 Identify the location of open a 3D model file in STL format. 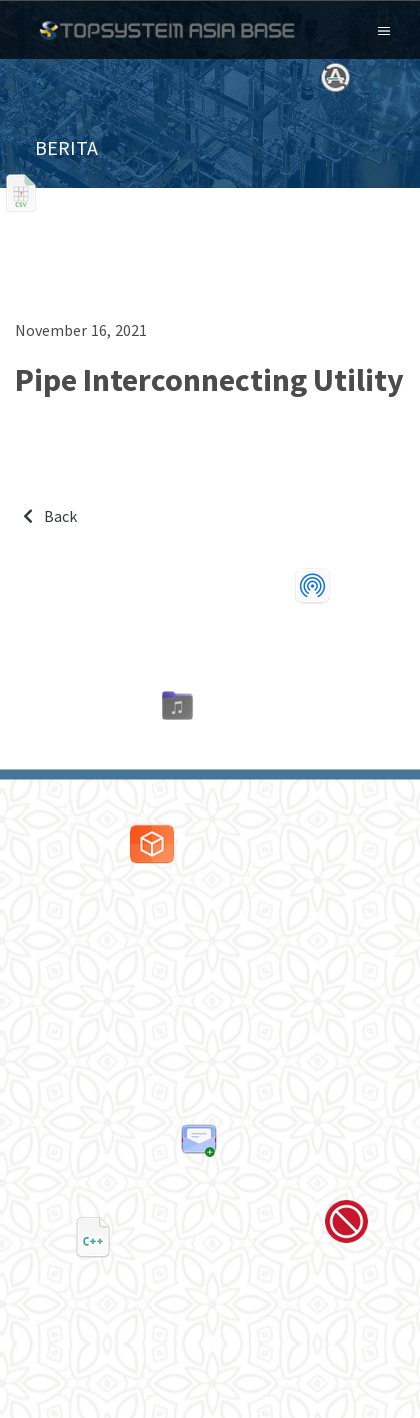
(152, 843).